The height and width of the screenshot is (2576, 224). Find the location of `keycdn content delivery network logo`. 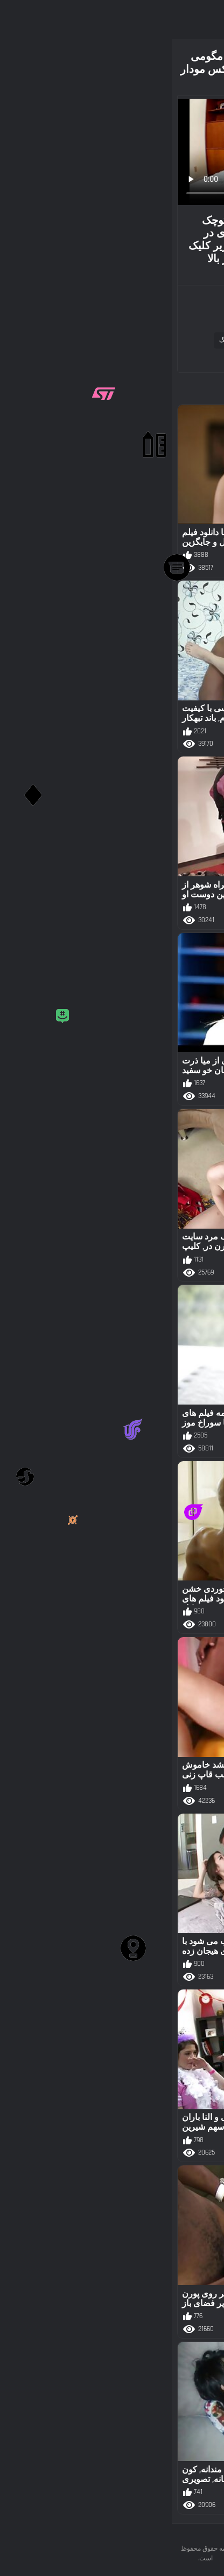

keycdn content delivery network logo is located at coordinates (73, 1520).